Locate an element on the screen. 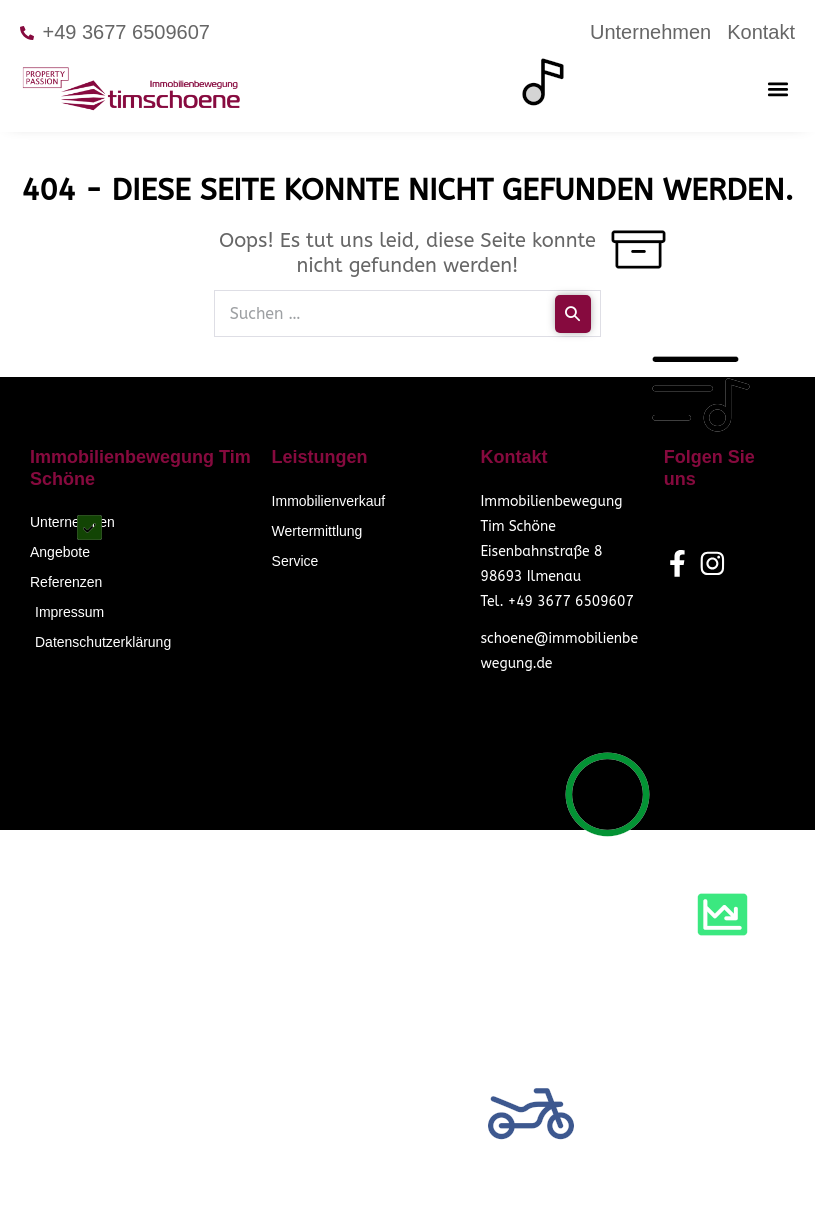  view your playlist is located at coordinates (695, 388).